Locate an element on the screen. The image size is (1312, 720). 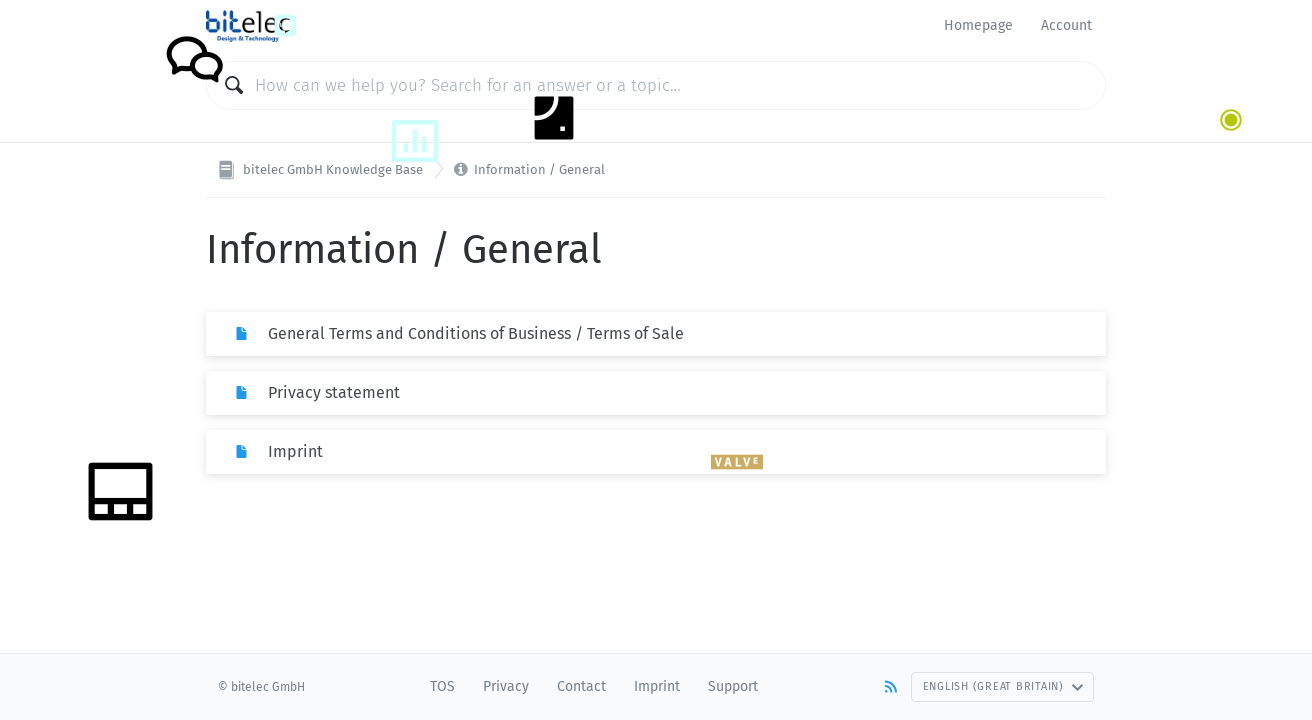
access local storage or hard drive is located at coordinates (554, 118).